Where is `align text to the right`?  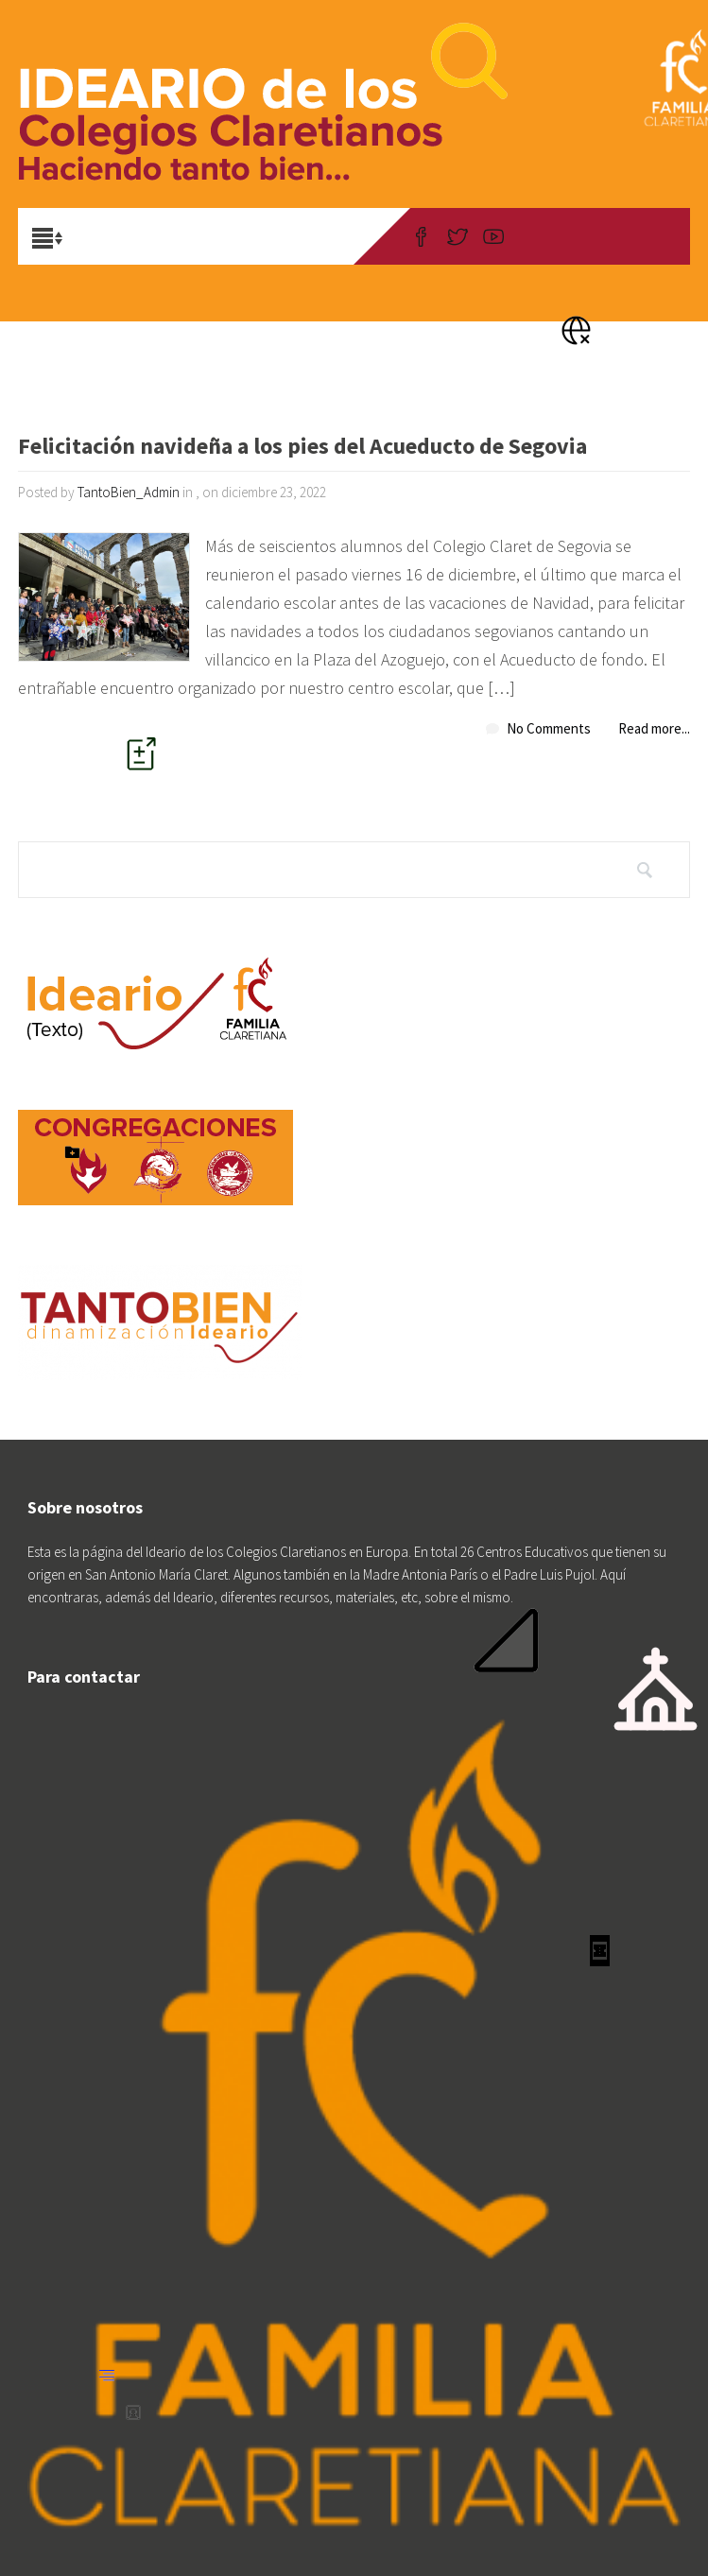
align text to the right is located at coordinates (107, 2376).